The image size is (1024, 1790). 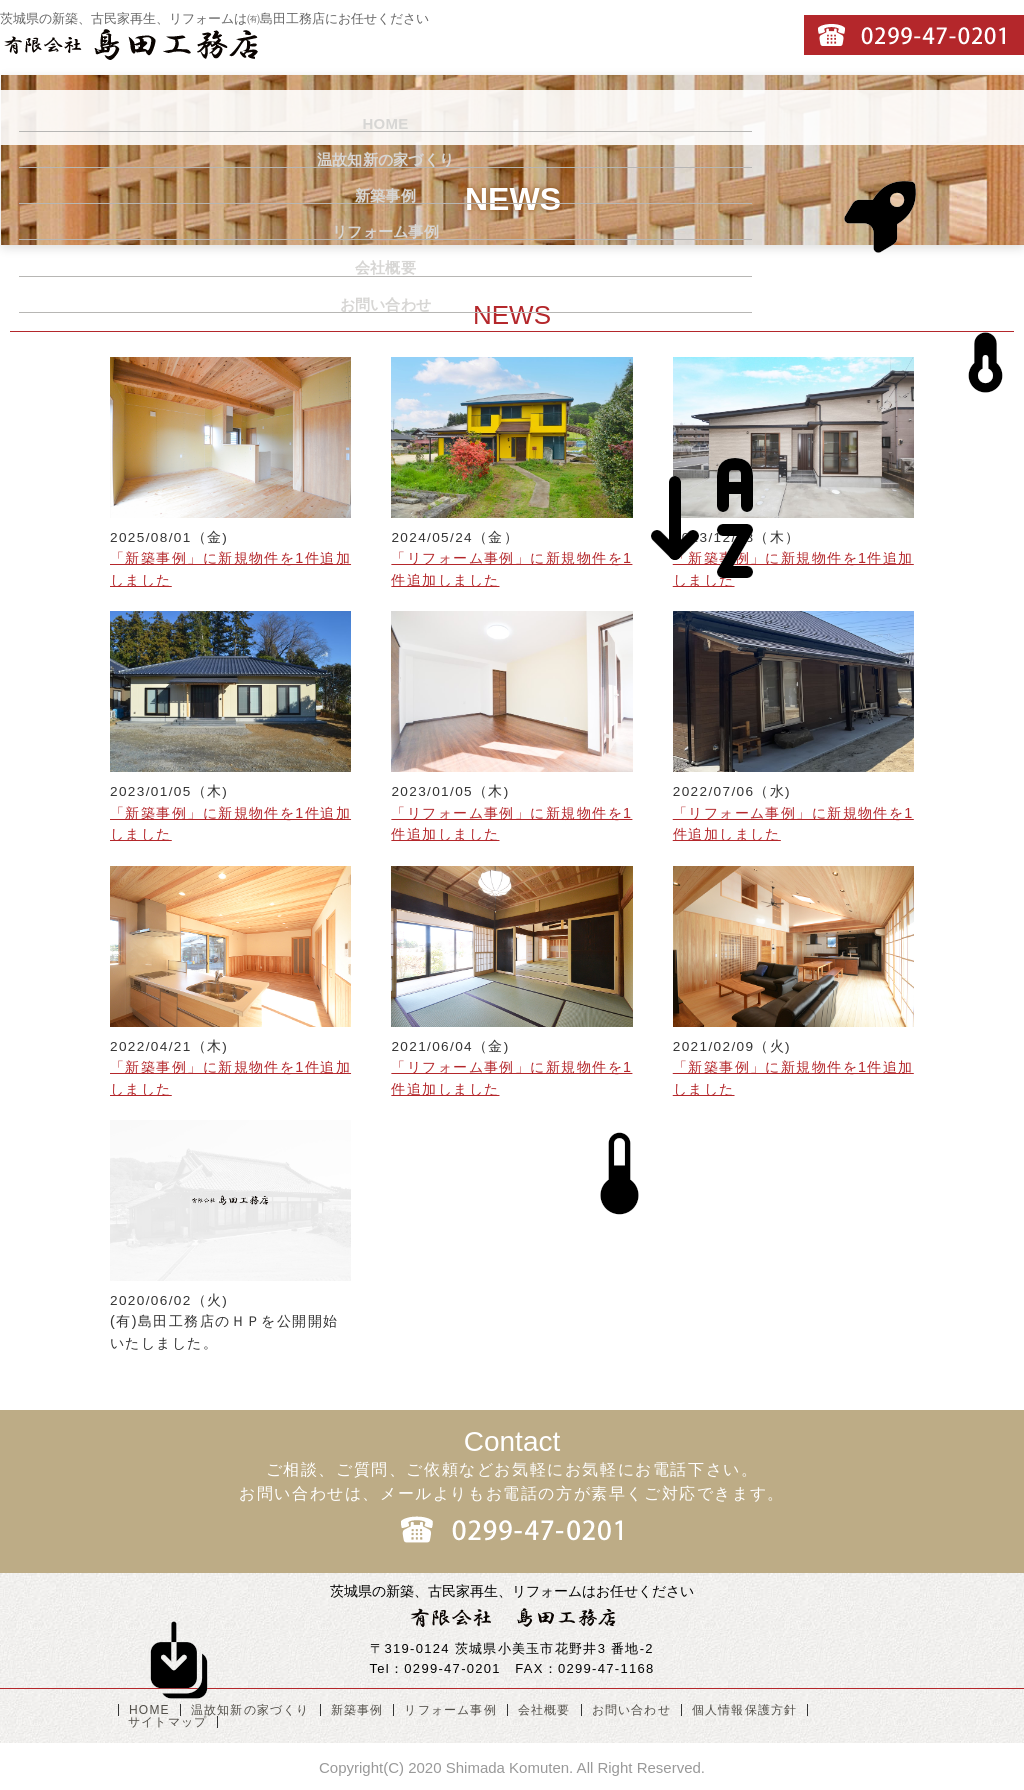 What do you see at coordinates (179, 1660) in the screenshot?
I see `download multiple files` at bounding box center [179, 1660].